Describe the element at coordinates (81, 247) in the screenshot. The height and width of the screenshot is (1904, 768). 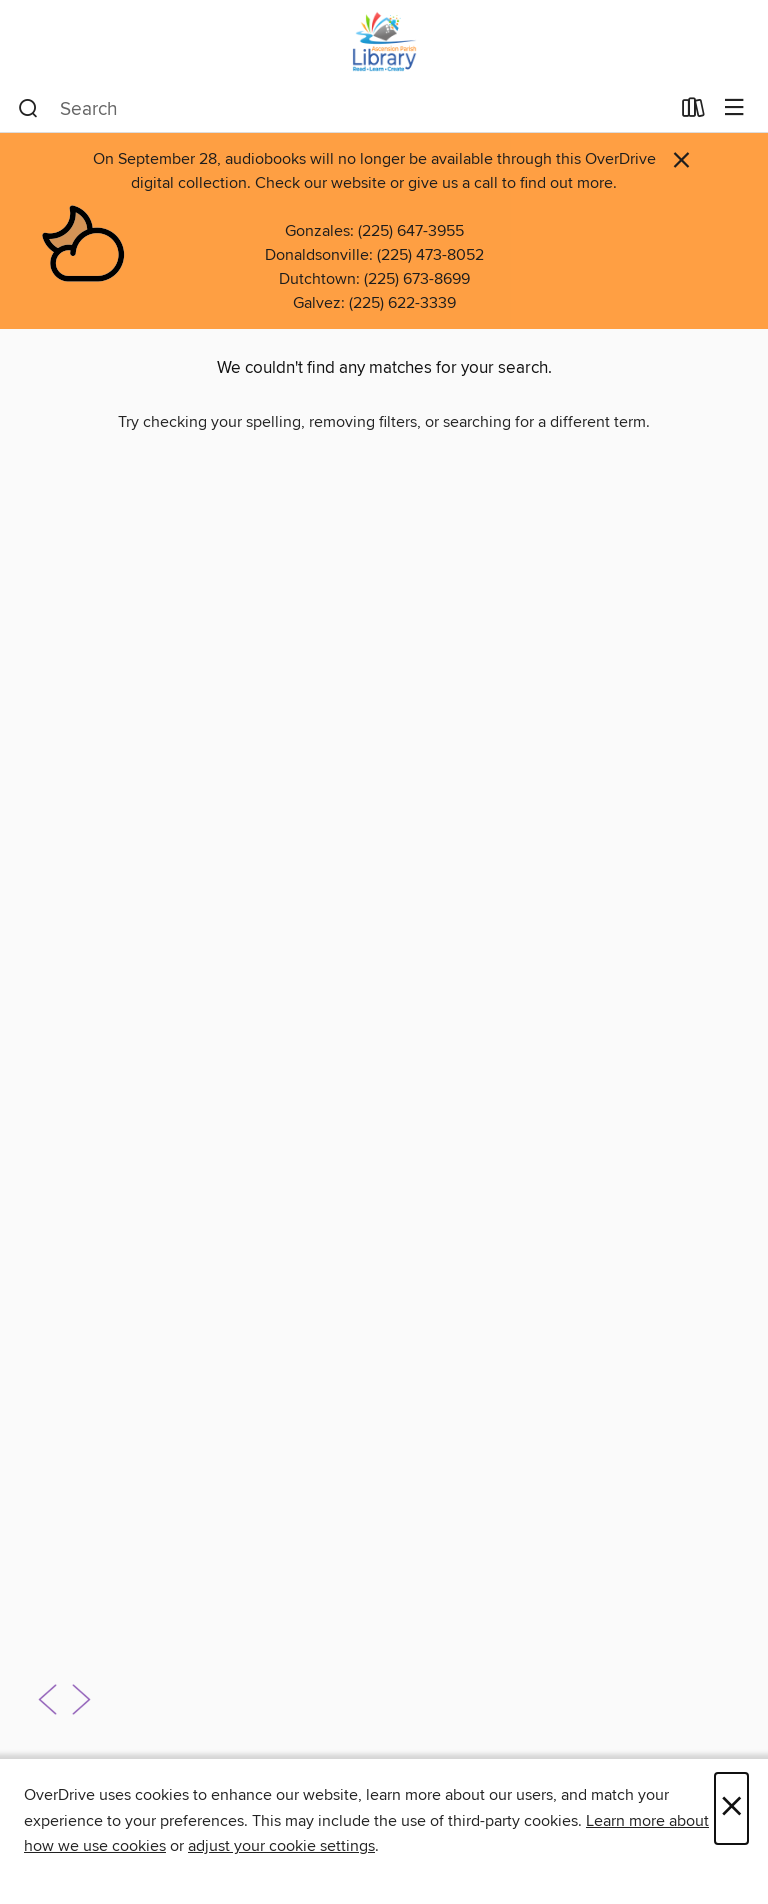
I see `indicates nighttime or evening weather conditions` at that location.